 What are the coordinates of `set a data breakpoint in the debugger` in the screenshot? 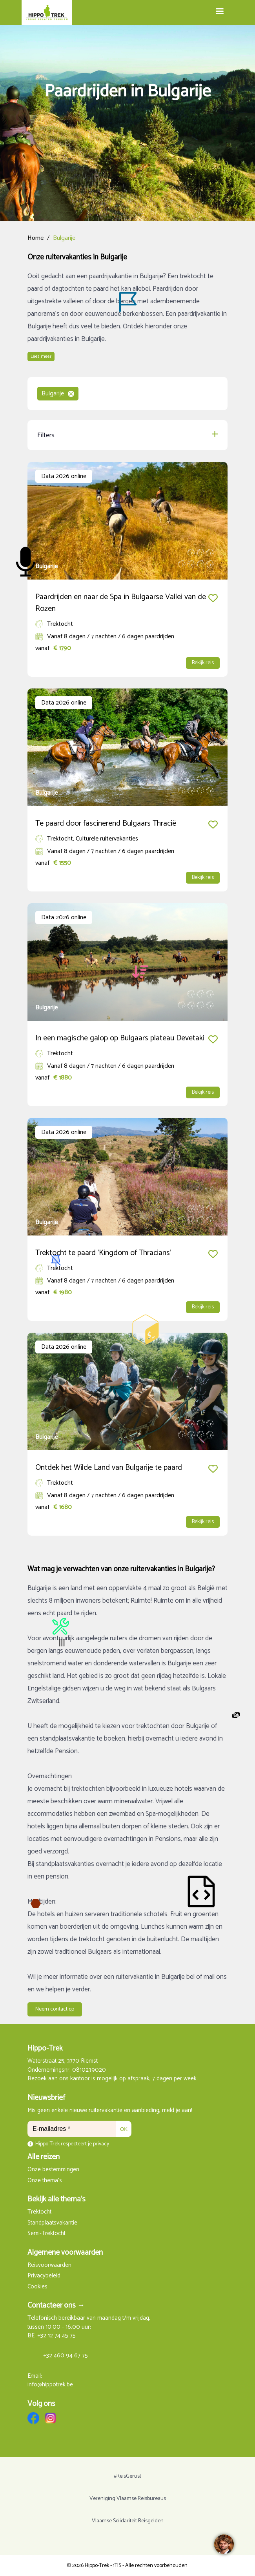 It's located at (36, 1904).